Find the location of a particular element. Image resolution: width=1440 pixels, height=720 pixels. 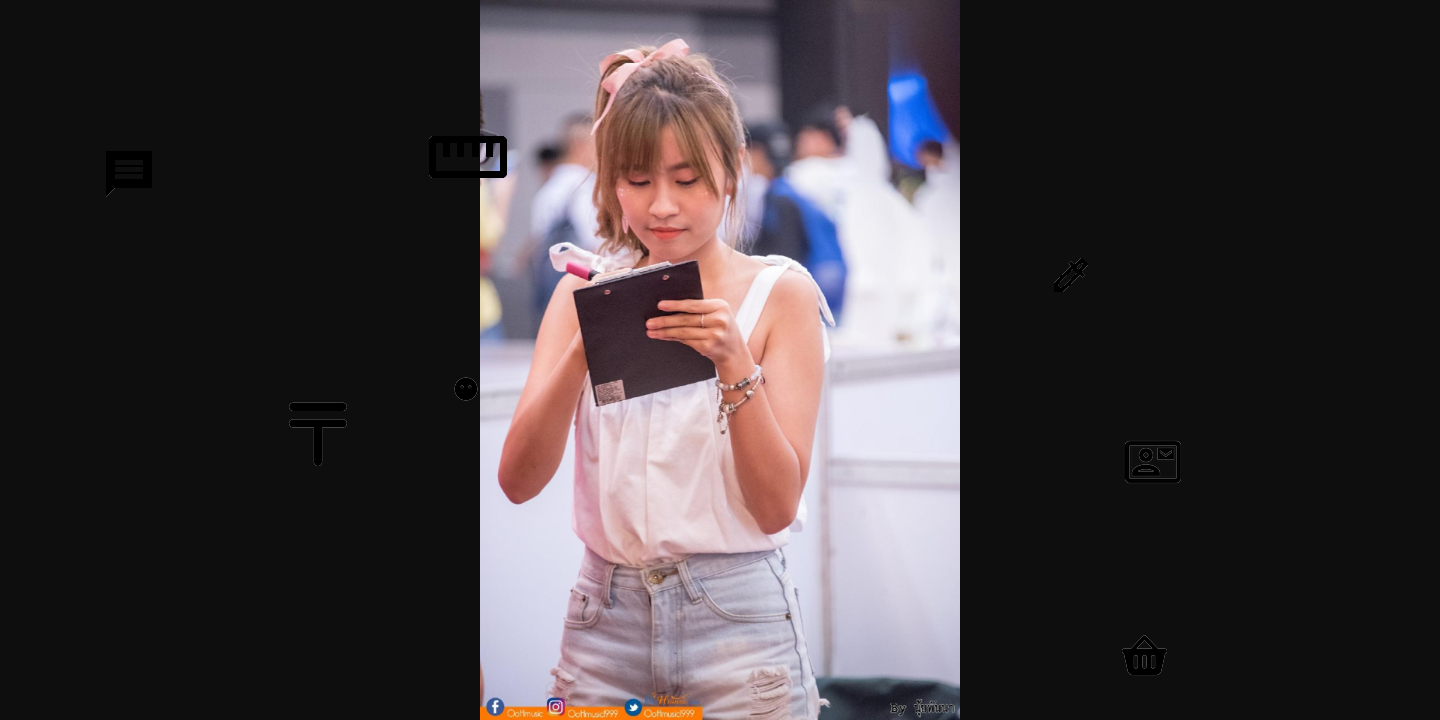

open messaging or chat is located at coordinates (129, 174).